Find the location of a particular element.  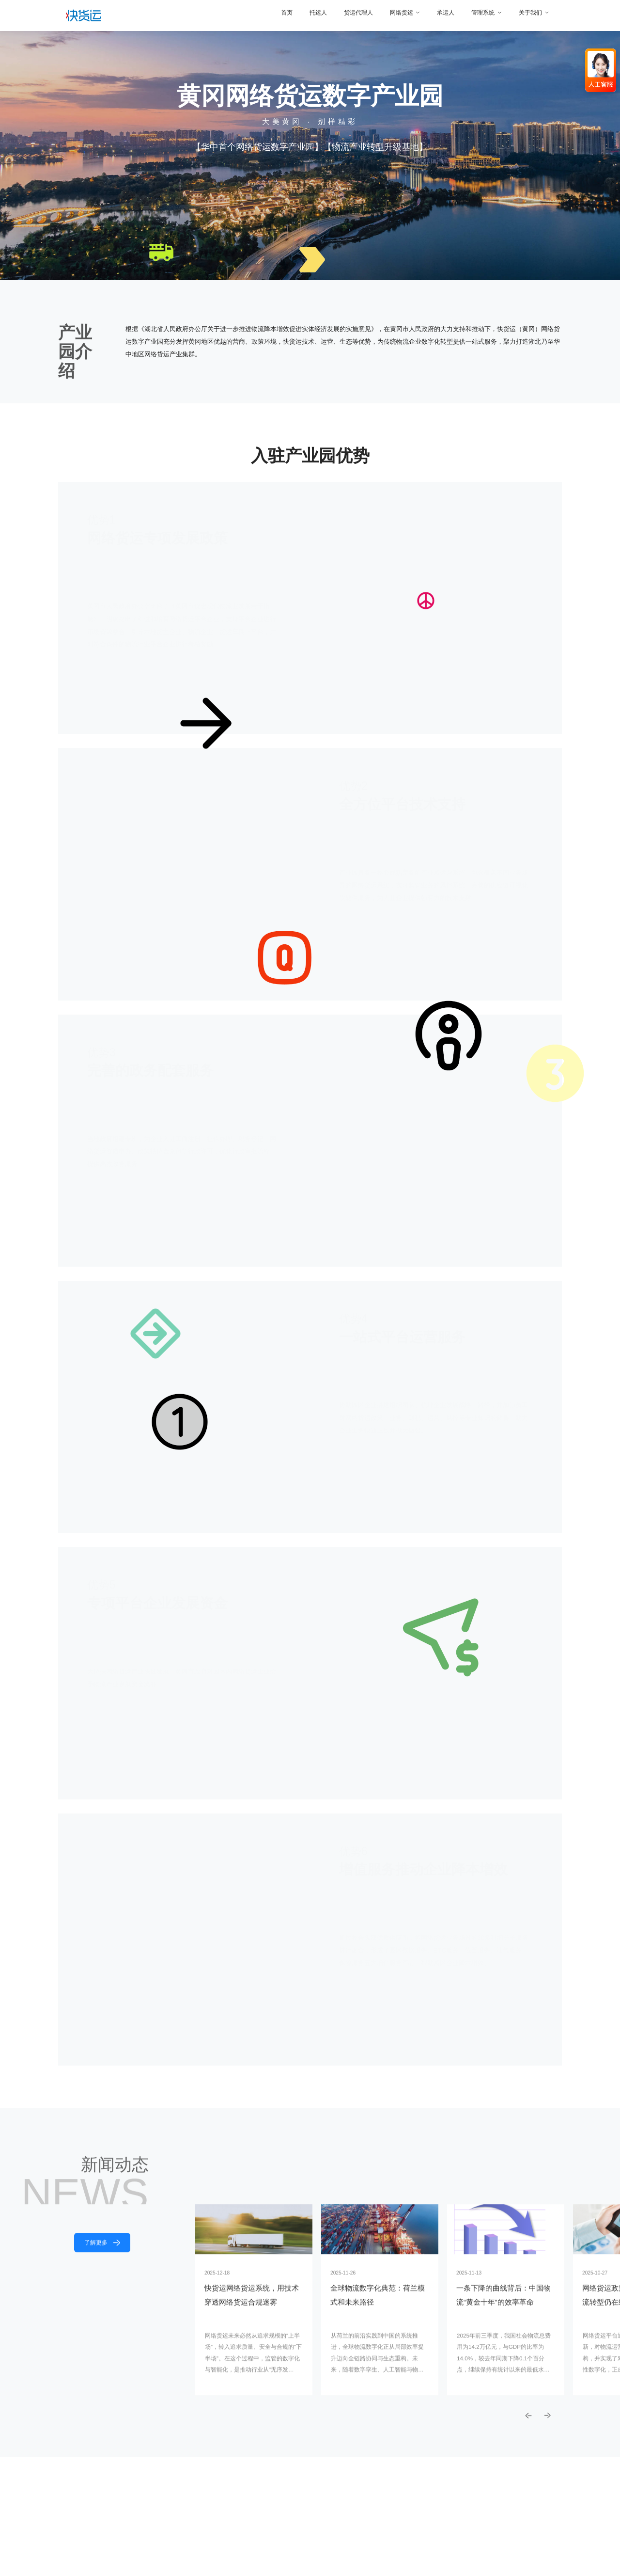

navigate to the next item or page is located at coordinates (206, 723).